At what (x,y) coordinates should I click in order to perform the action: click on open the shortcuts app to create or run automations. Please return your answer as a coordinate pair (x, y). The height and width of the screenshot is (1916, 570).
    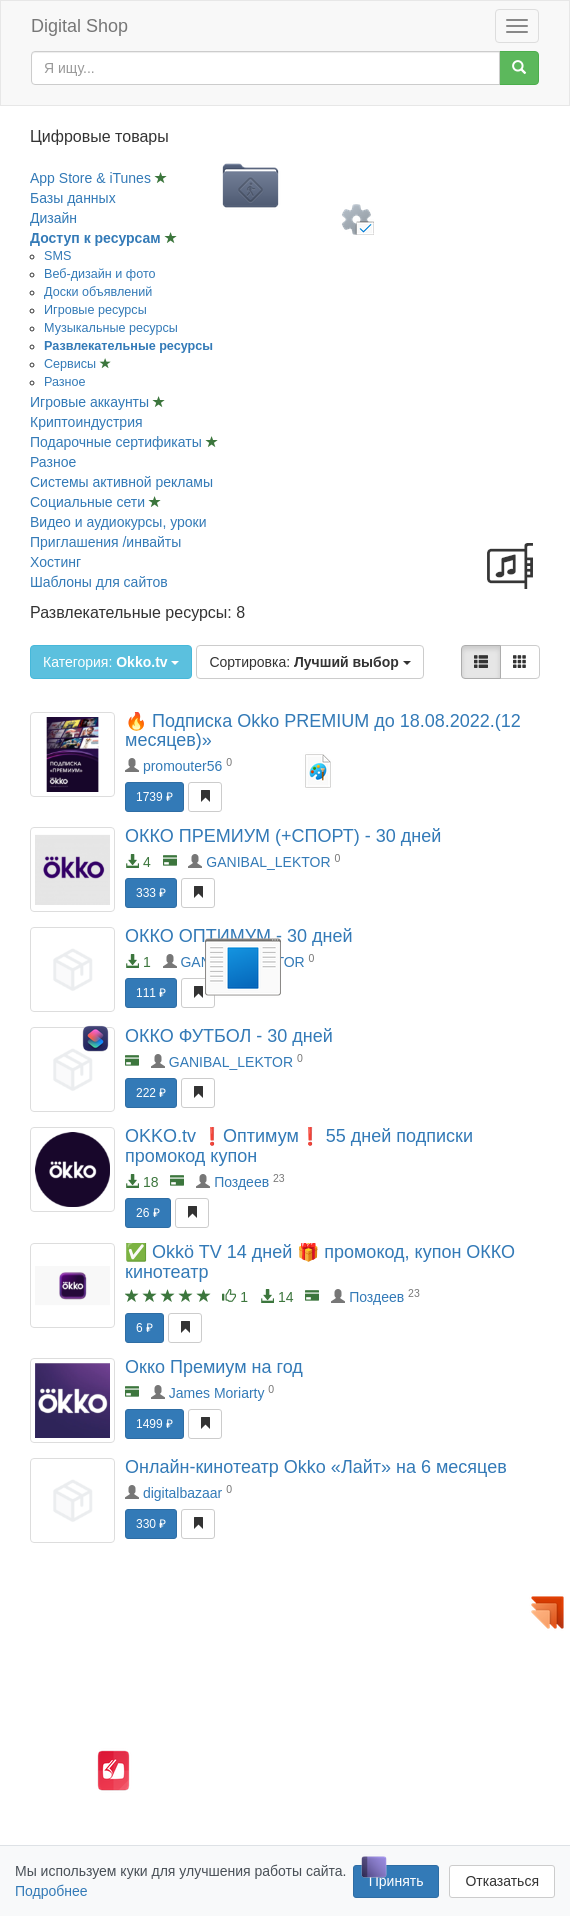
    Looking at the image, I should click on (95, 1038).